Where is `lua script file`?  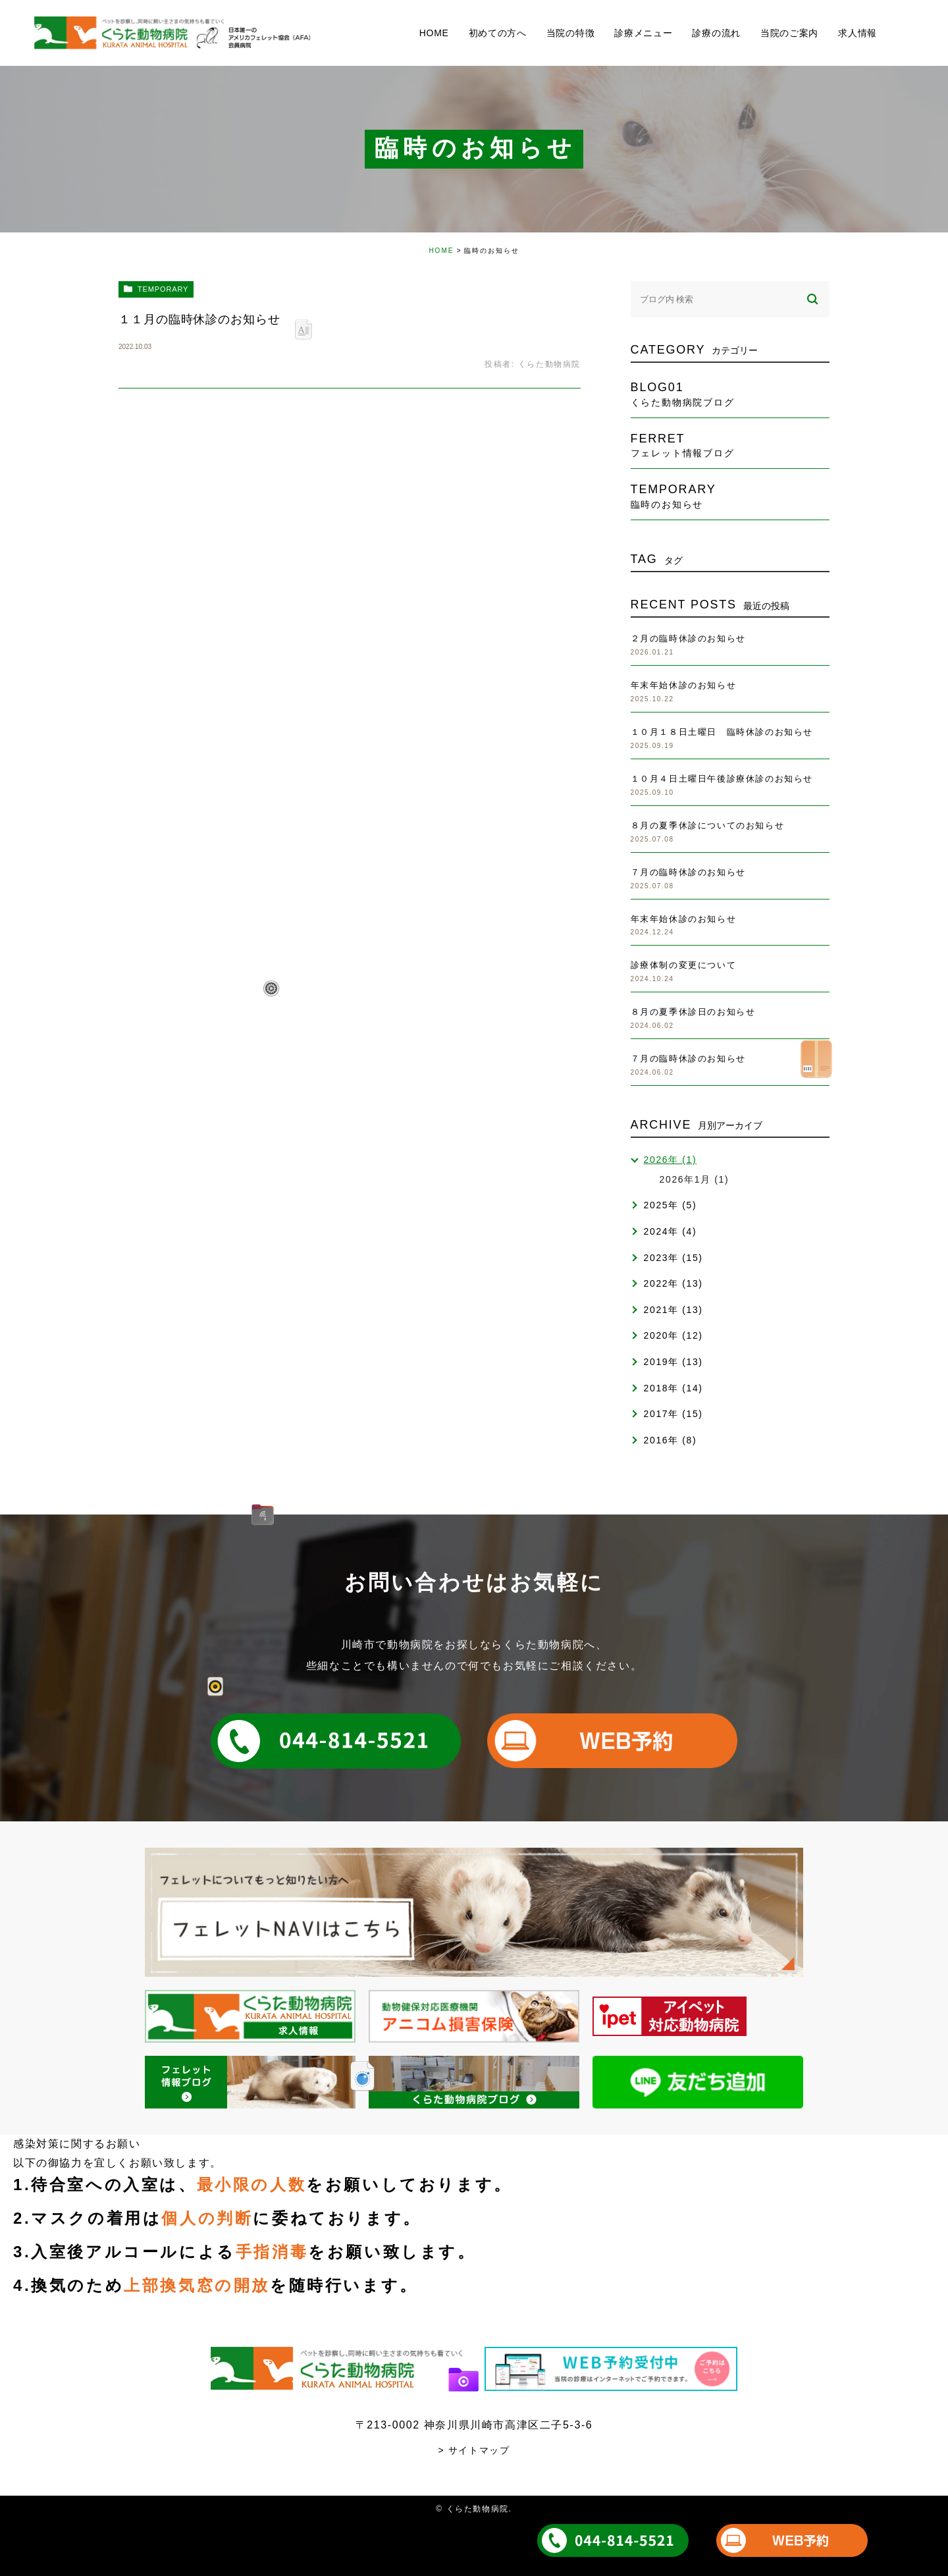 lua script file is located at coordinates (362, 2076).